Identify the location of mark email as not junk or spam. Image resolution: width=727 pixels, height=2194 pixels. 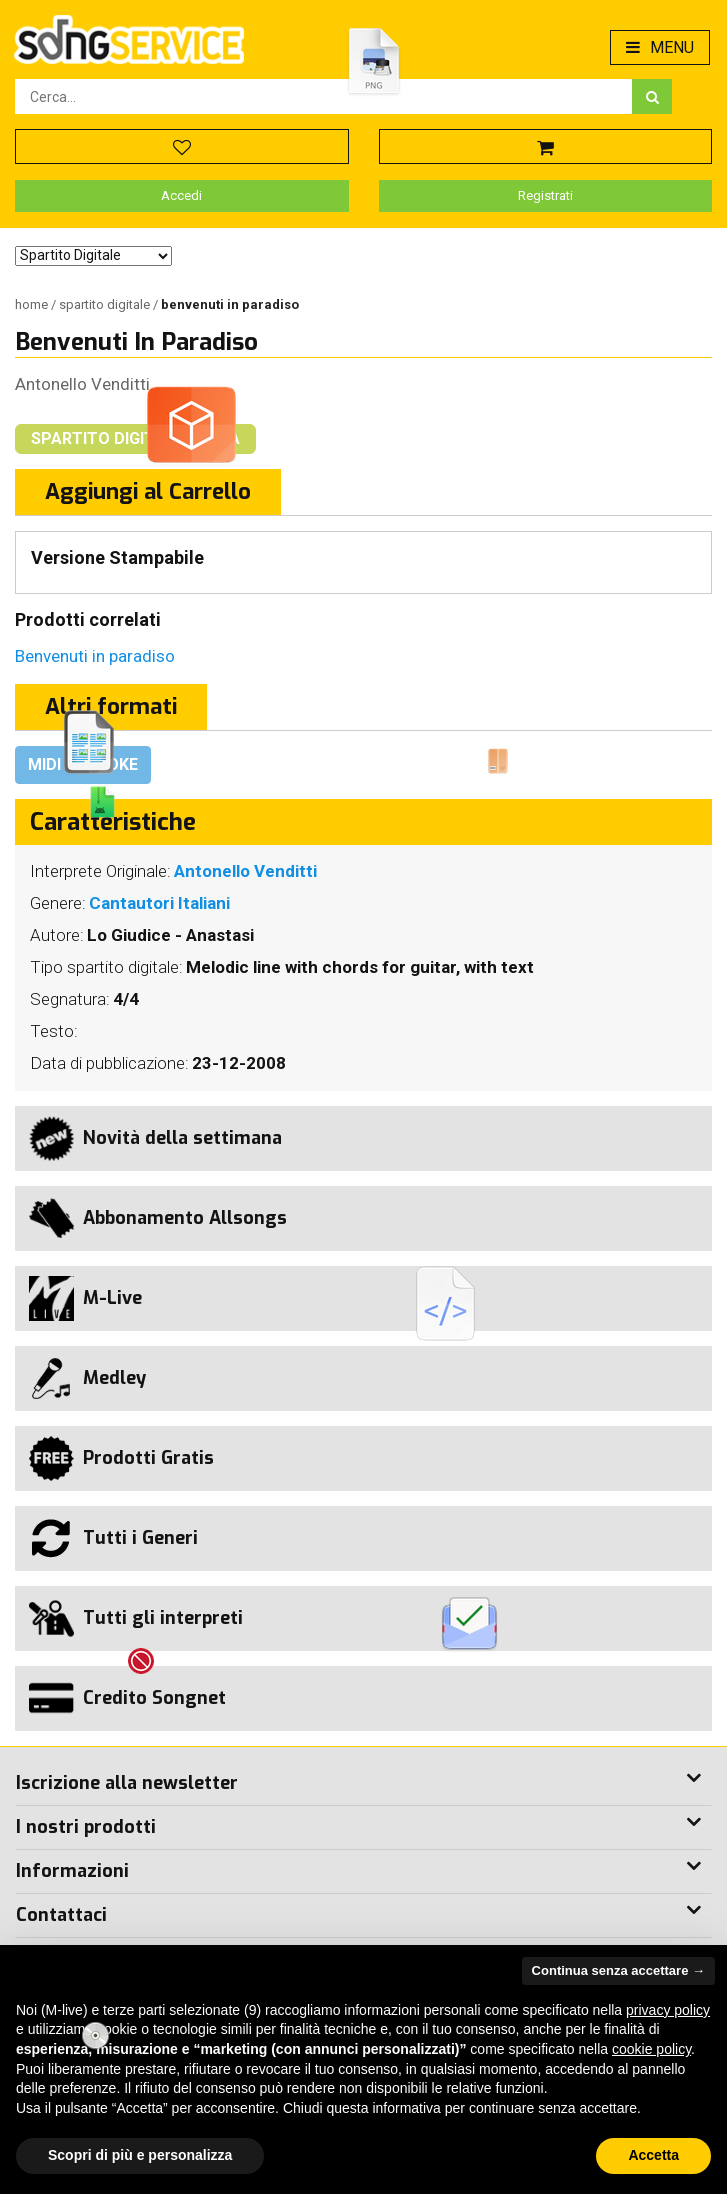
(469, 1624).